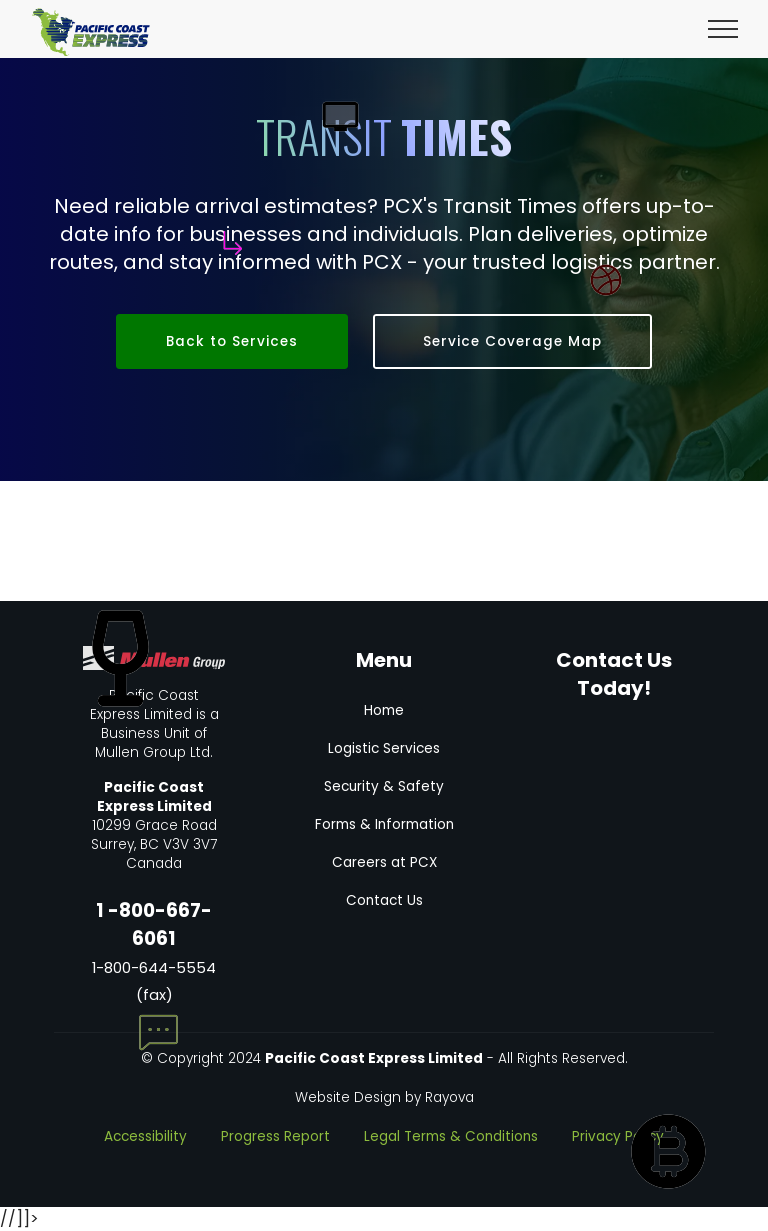 Image resolution: width=768 pixels, height=1231 pixels. I want to click on open chat or messaging, so click(158, 1029).